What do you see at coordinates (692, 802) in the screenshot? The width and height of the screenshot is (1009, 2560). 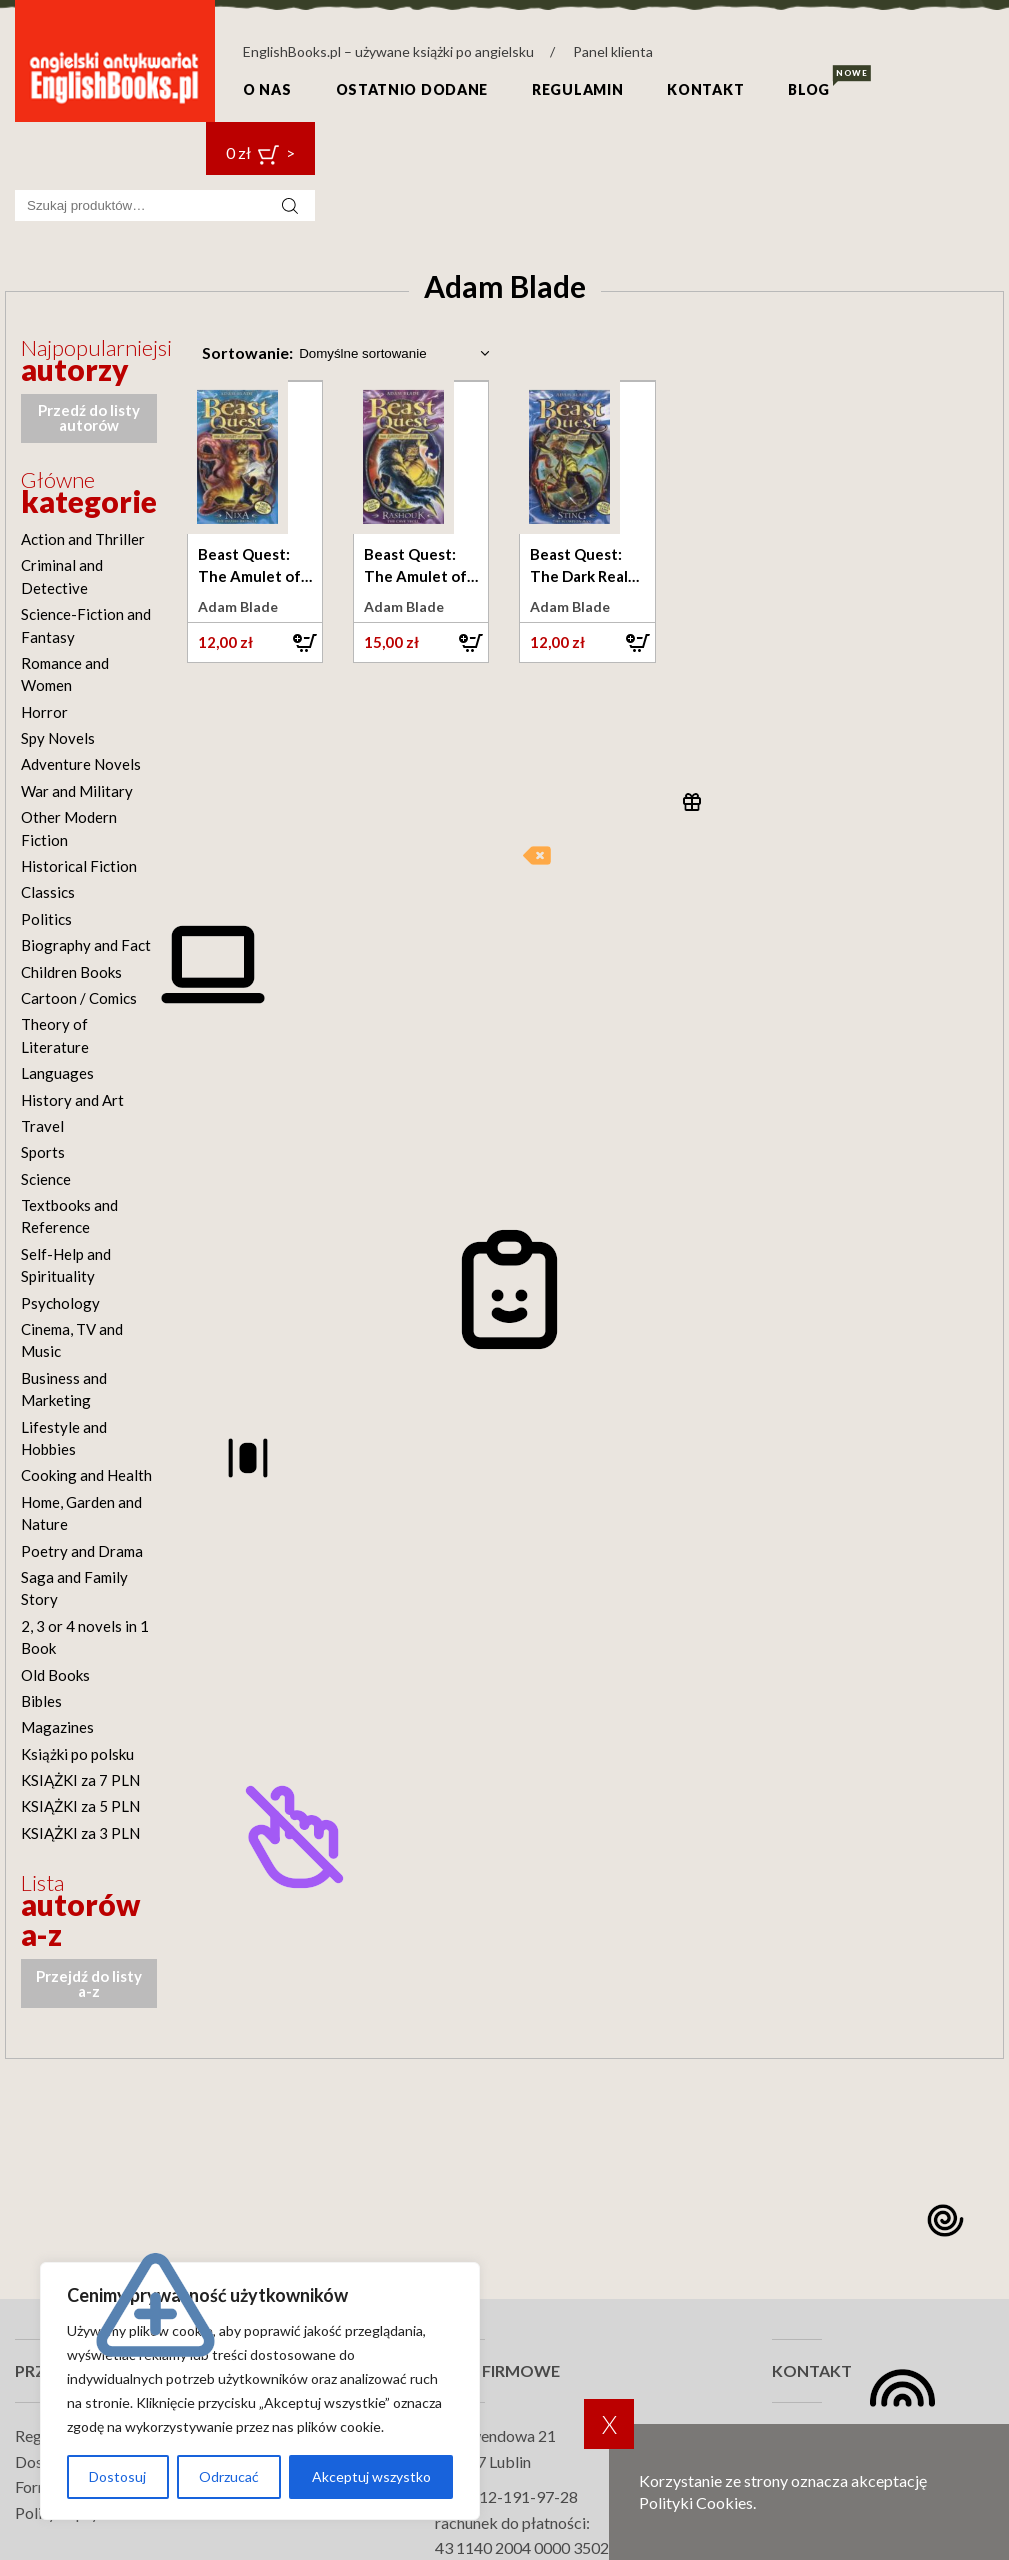 I see `view gifts or rewards` at bounding box center [692, 802].